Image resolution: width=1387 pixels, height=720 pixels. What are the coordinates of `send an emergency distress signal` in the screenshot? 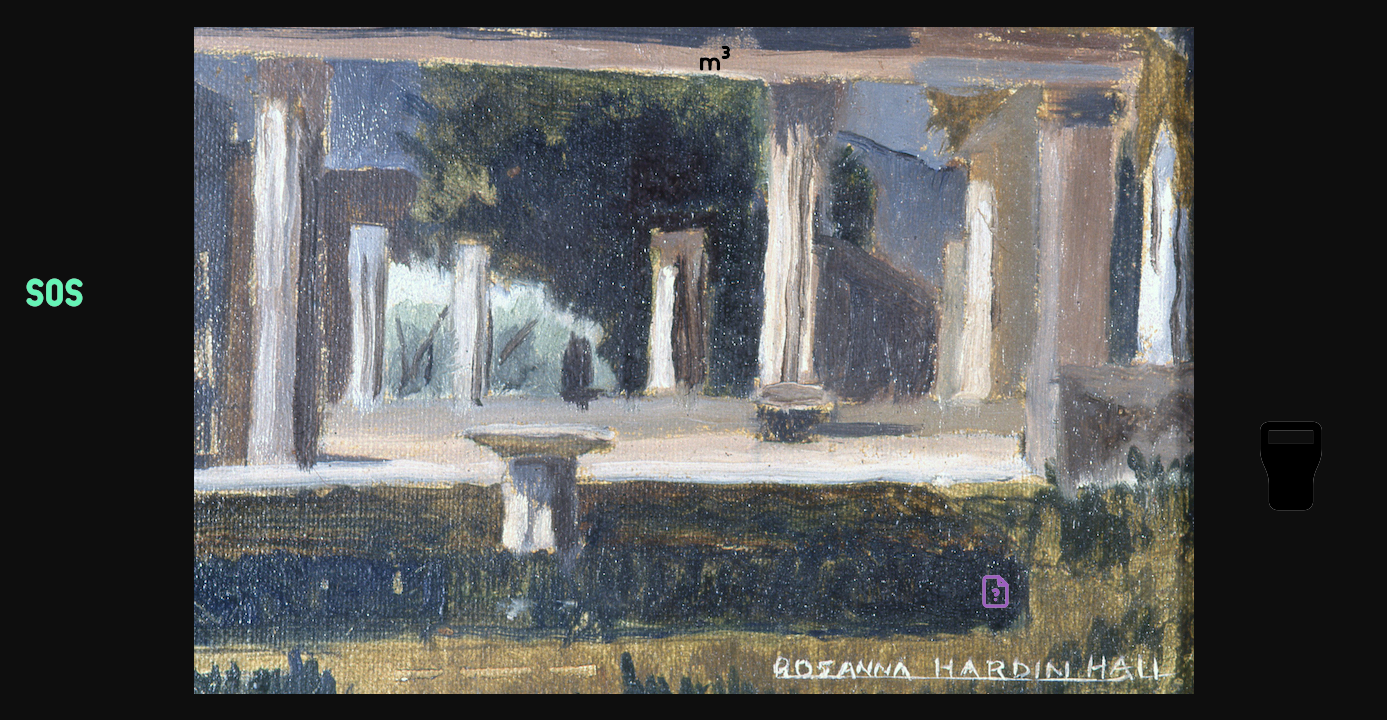 It's located at (54, 292).